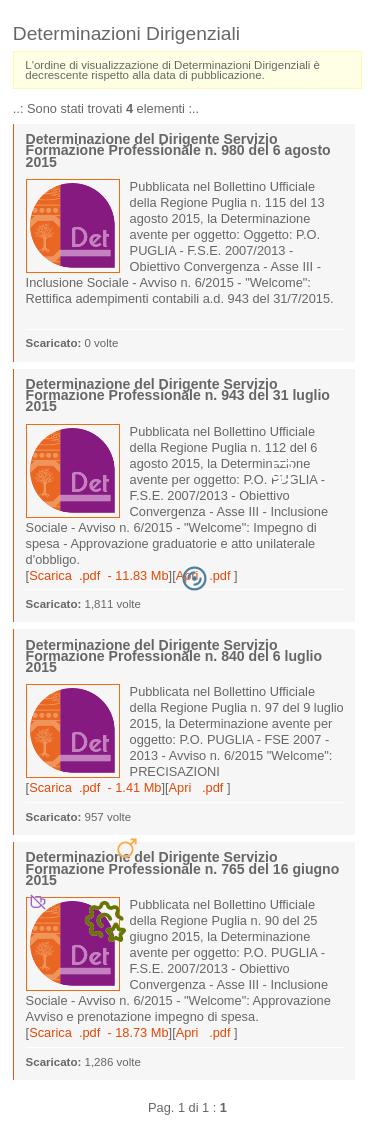  Describe the element at coordinates (282, 472) in the screenshot. I see `add a new desktop device` at that location.